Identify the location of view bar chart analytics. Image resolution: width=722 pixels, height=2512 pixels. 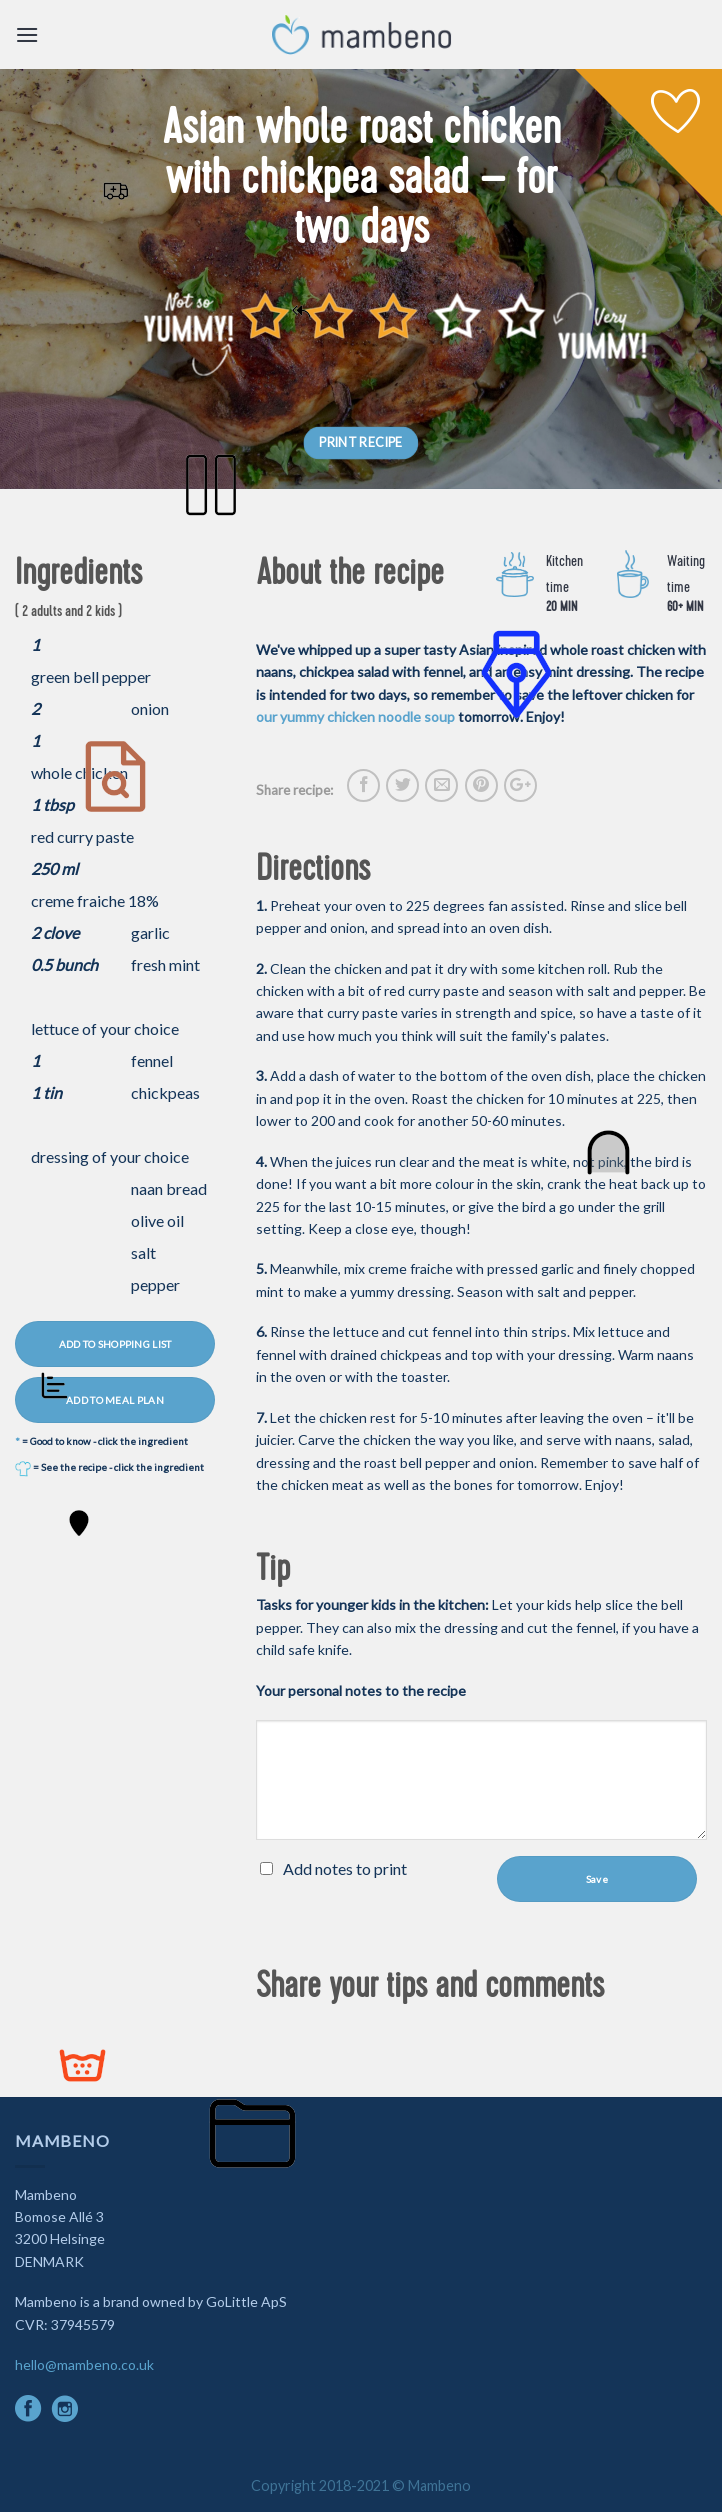
(54, 1385).